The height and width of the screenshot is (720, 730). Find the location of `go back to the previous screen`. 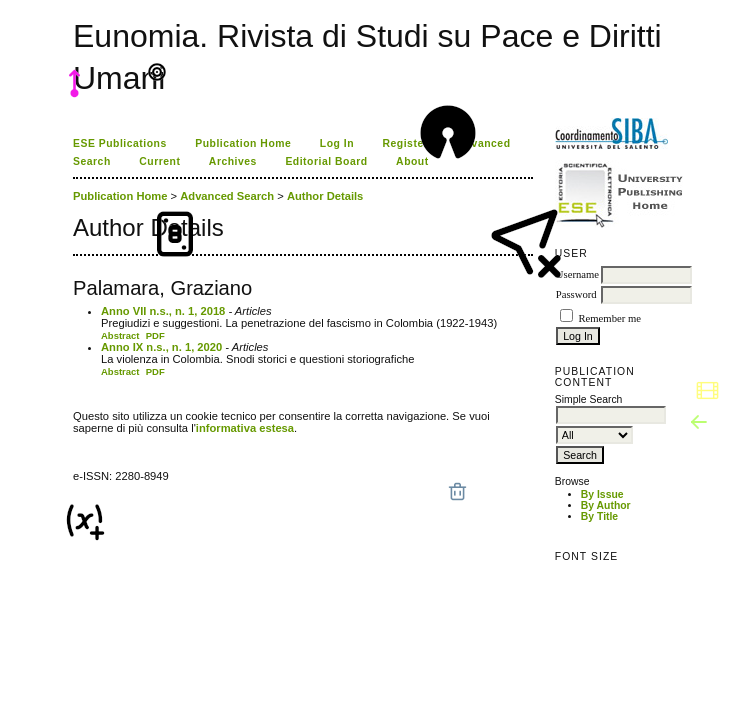

go back to the previous screen is located at coordinates (699, 422).